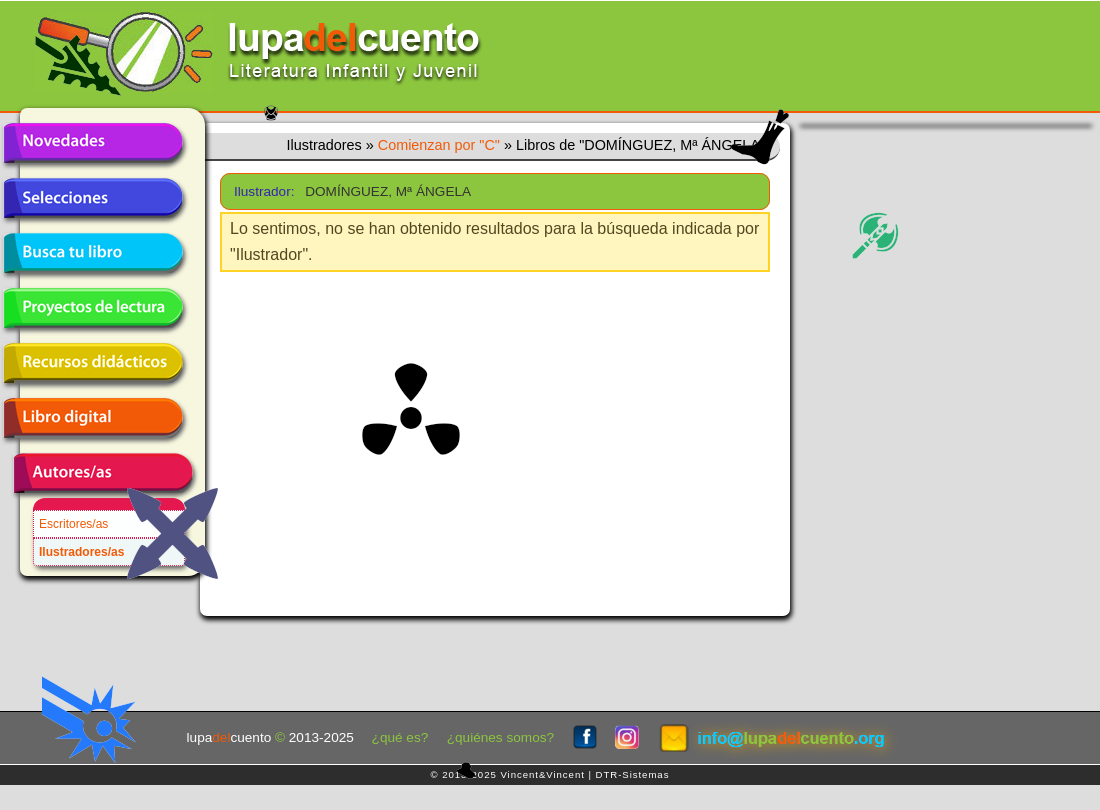 This screenshot has width=1100, height=810. I want to click on expand content in multiple directions, so click(172, 533).